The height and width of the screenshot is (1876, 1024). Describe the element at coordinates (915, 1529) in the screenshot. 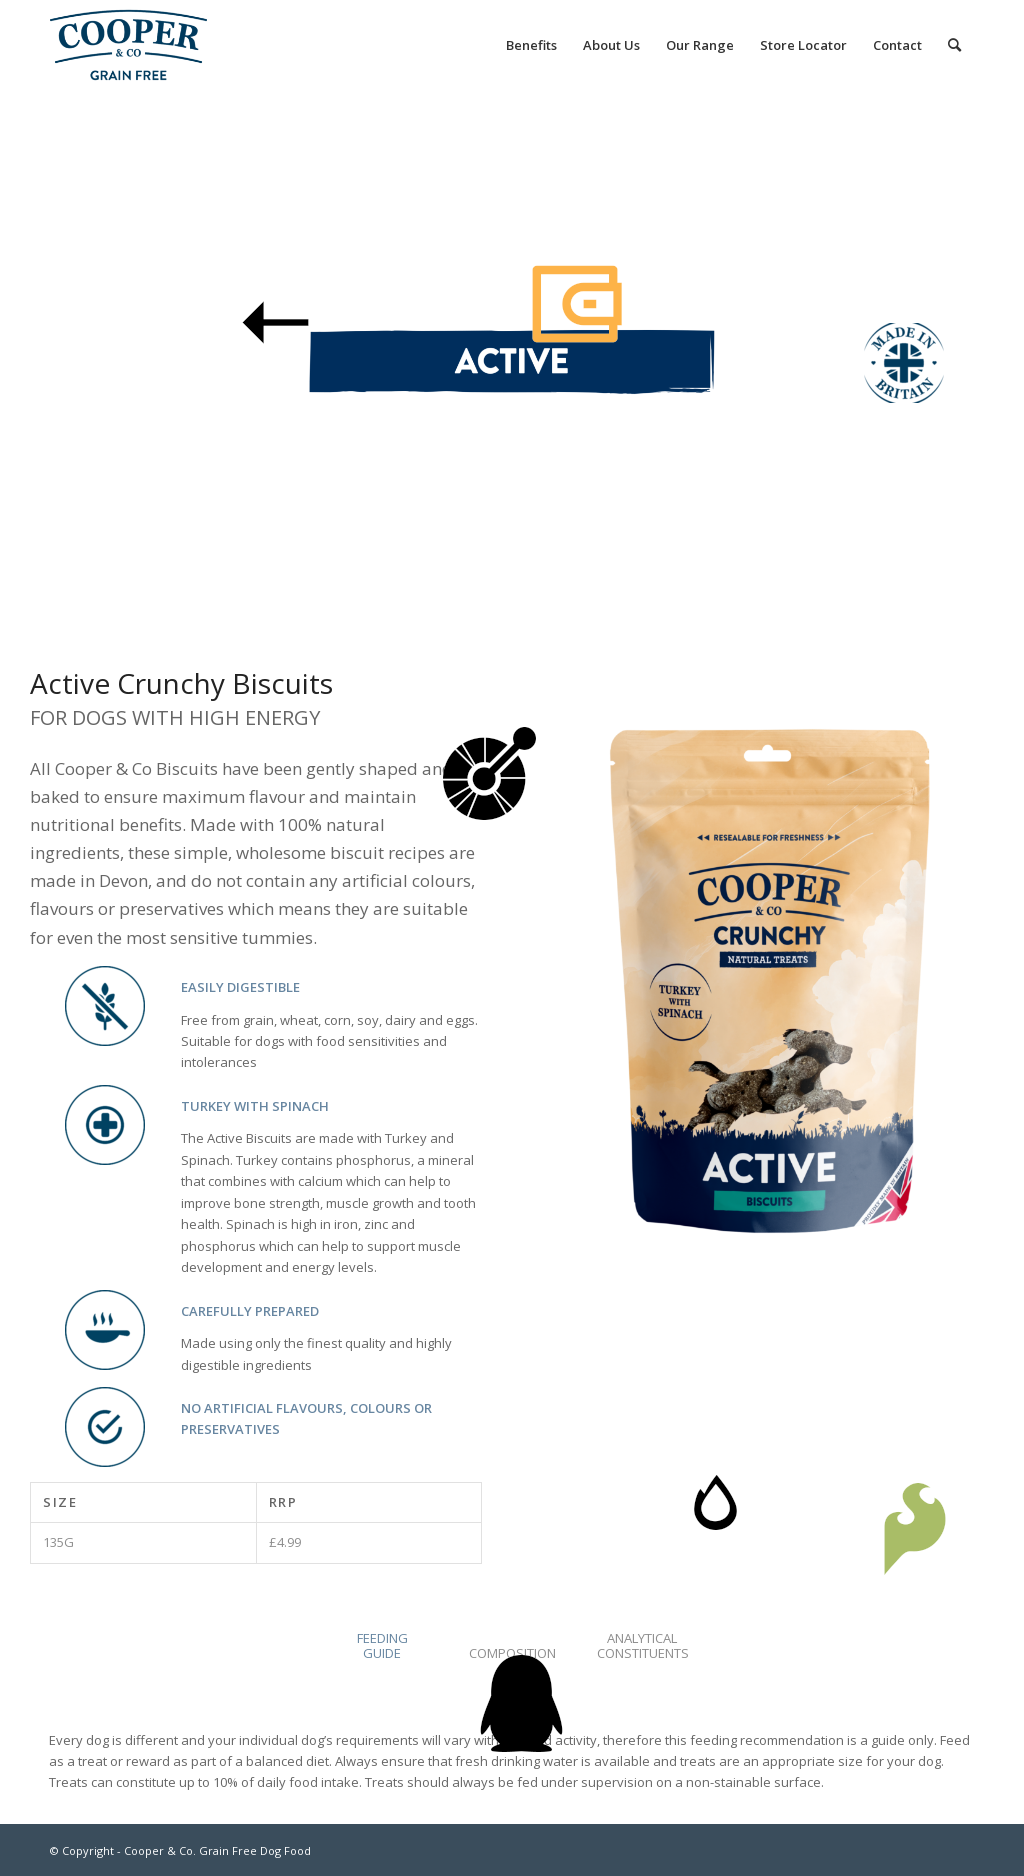

I see `visit sparkfun electronics website` at that location.